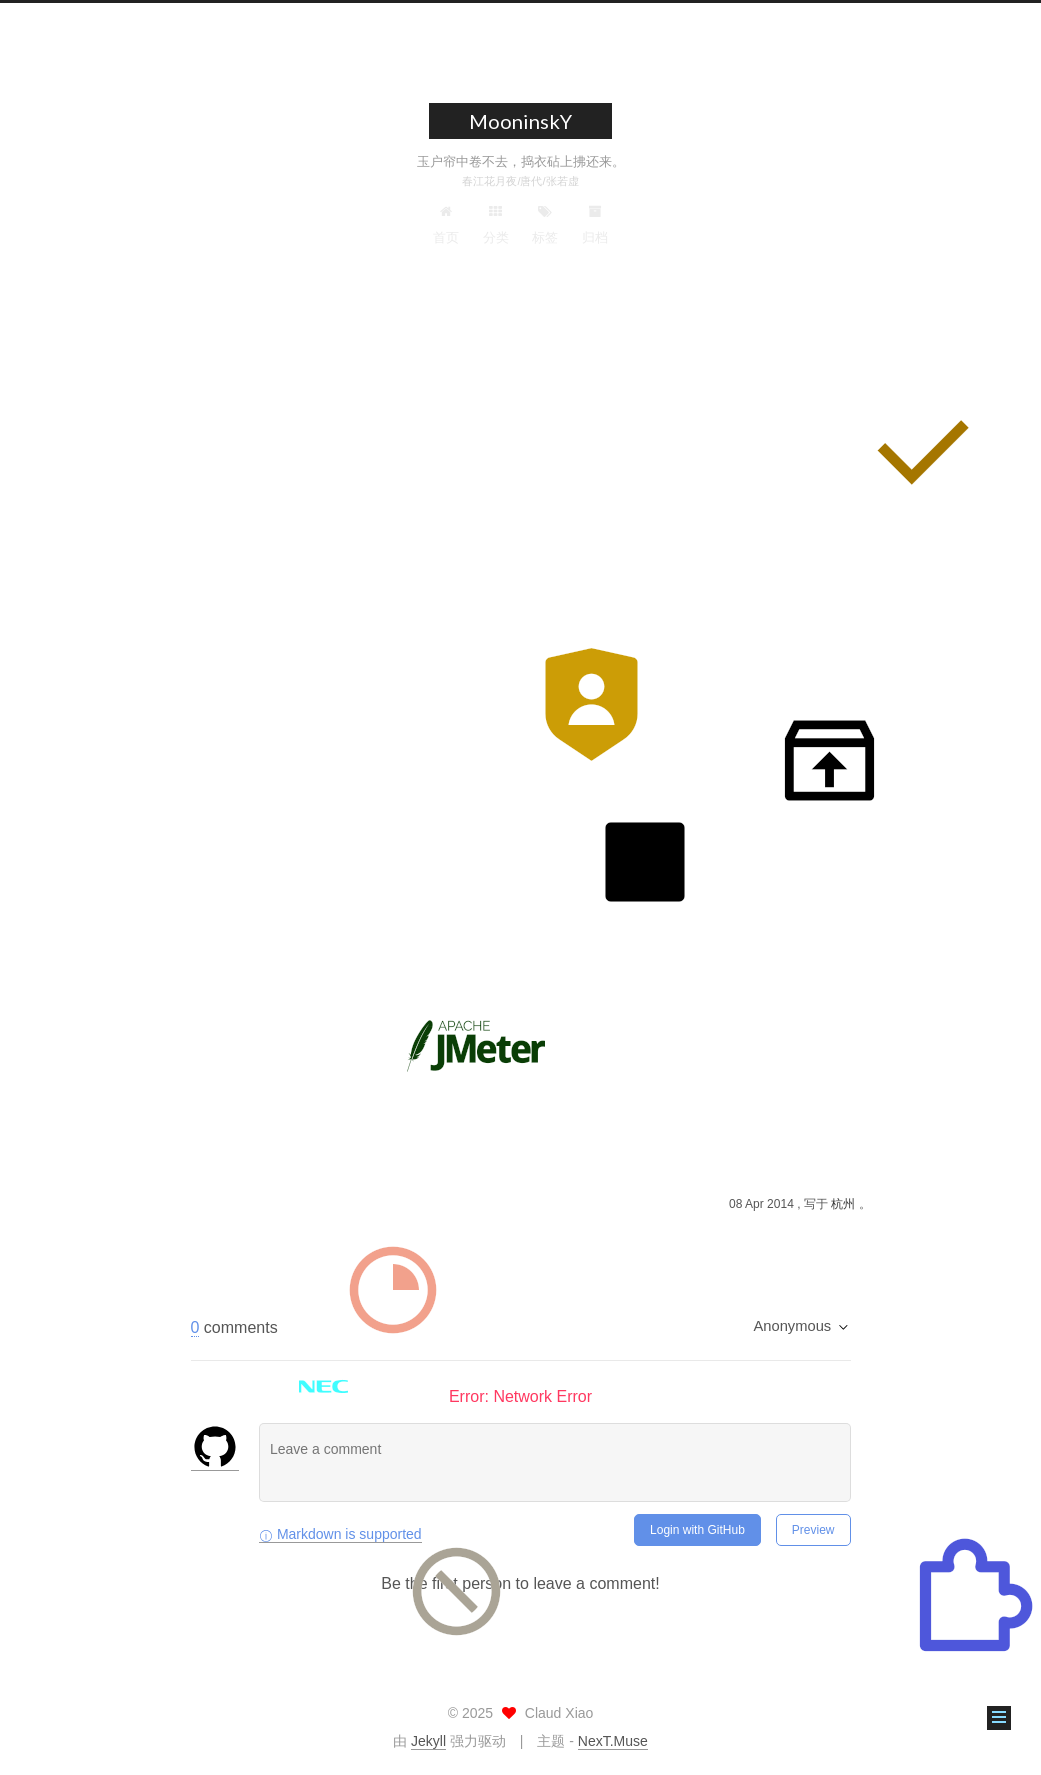  I want to click on stop media playback, so click(645, 862).